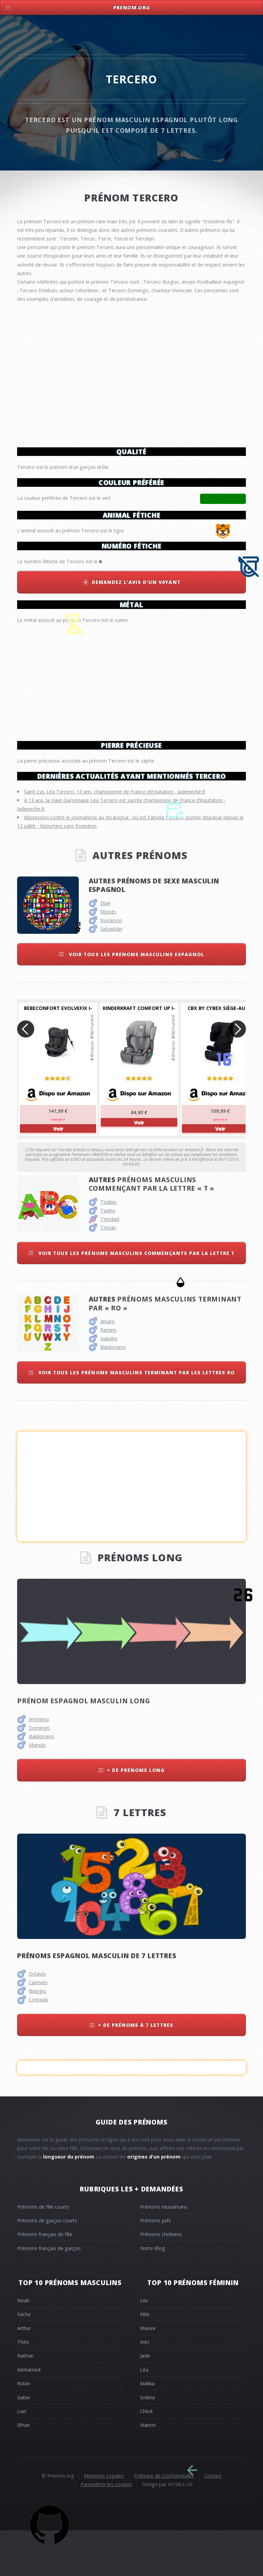 This screenshot has width=263, height=2576. What do you see at coordinates (77, 927) in the screenshot?
I see `view achievements or awards` at bounding box center [77, 927].